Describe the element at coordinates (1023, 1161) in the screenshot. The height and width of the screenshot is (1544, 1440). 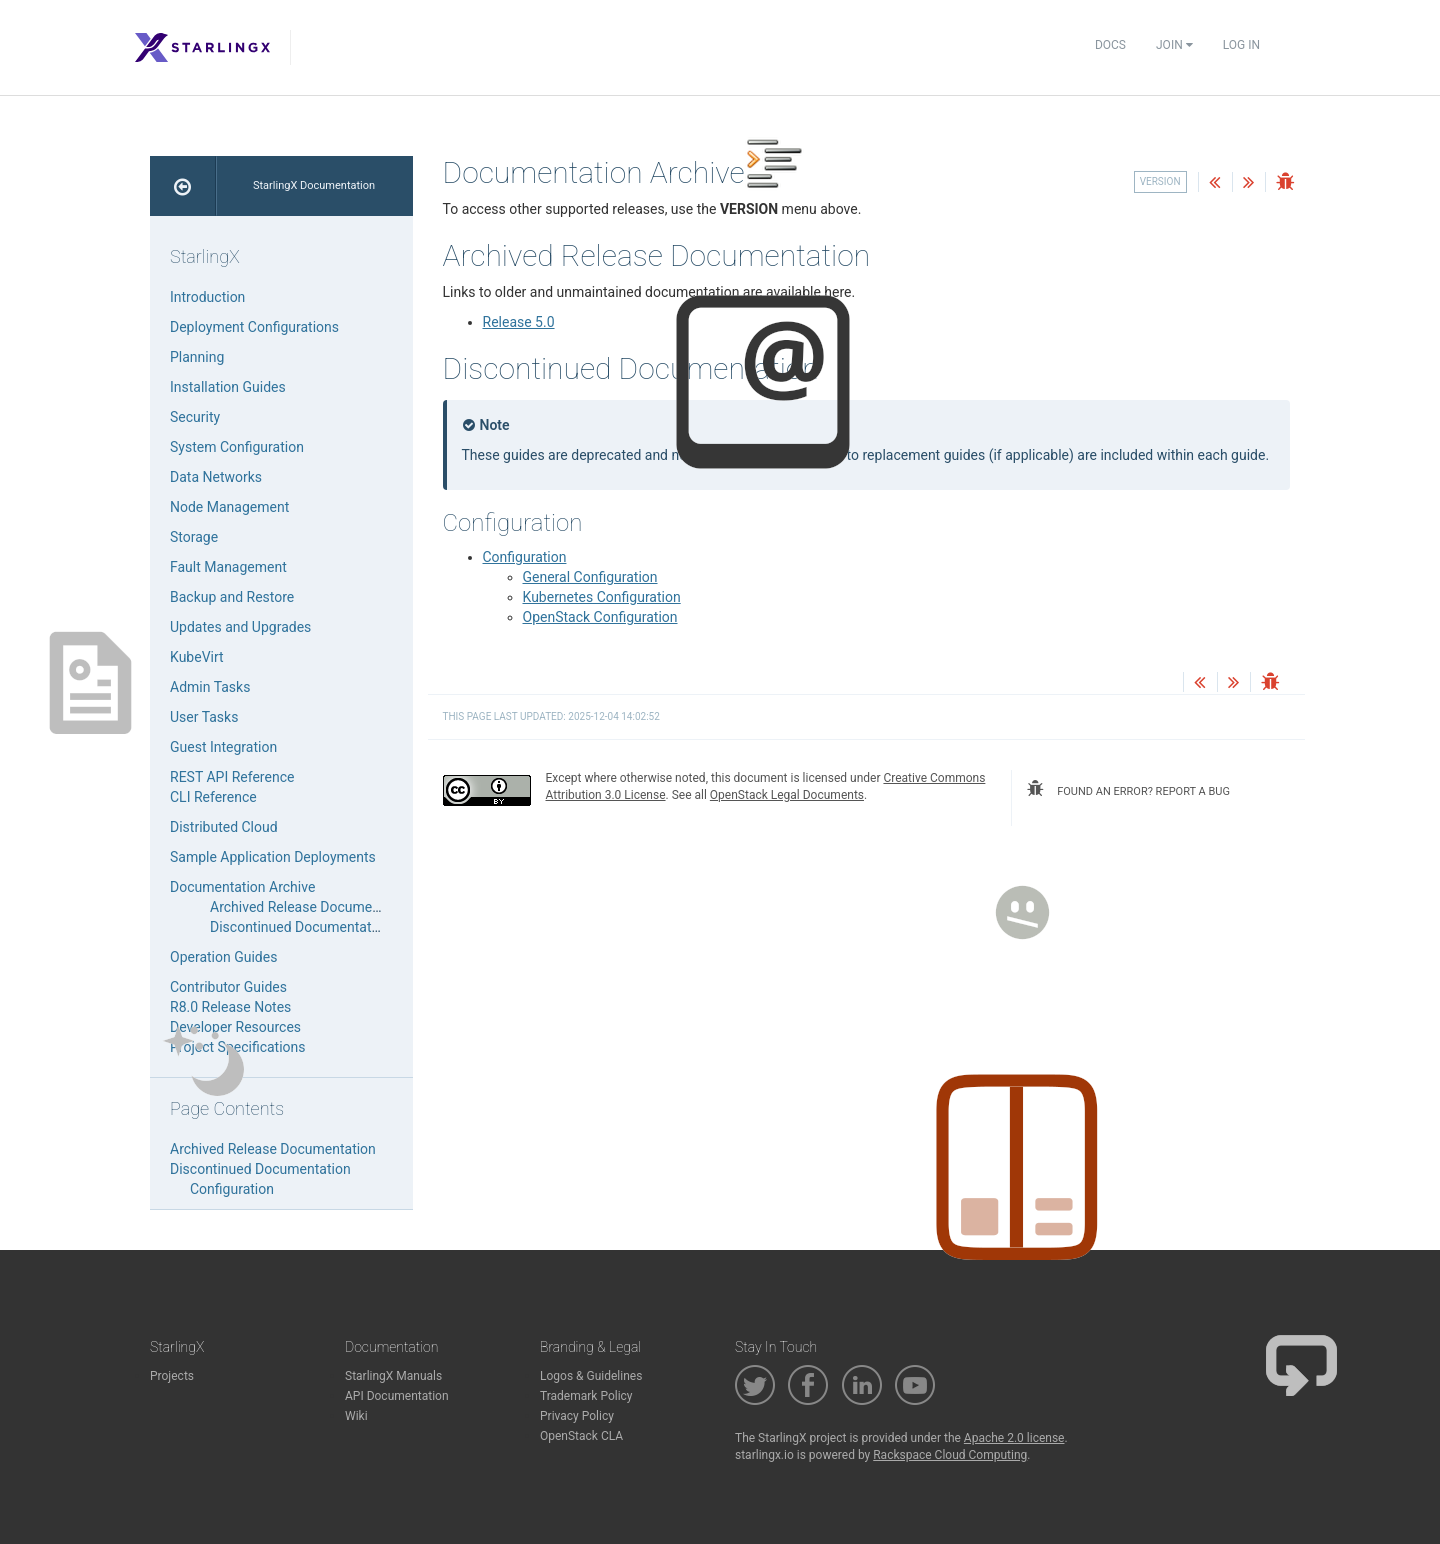
I see `open the packages app` at that location.